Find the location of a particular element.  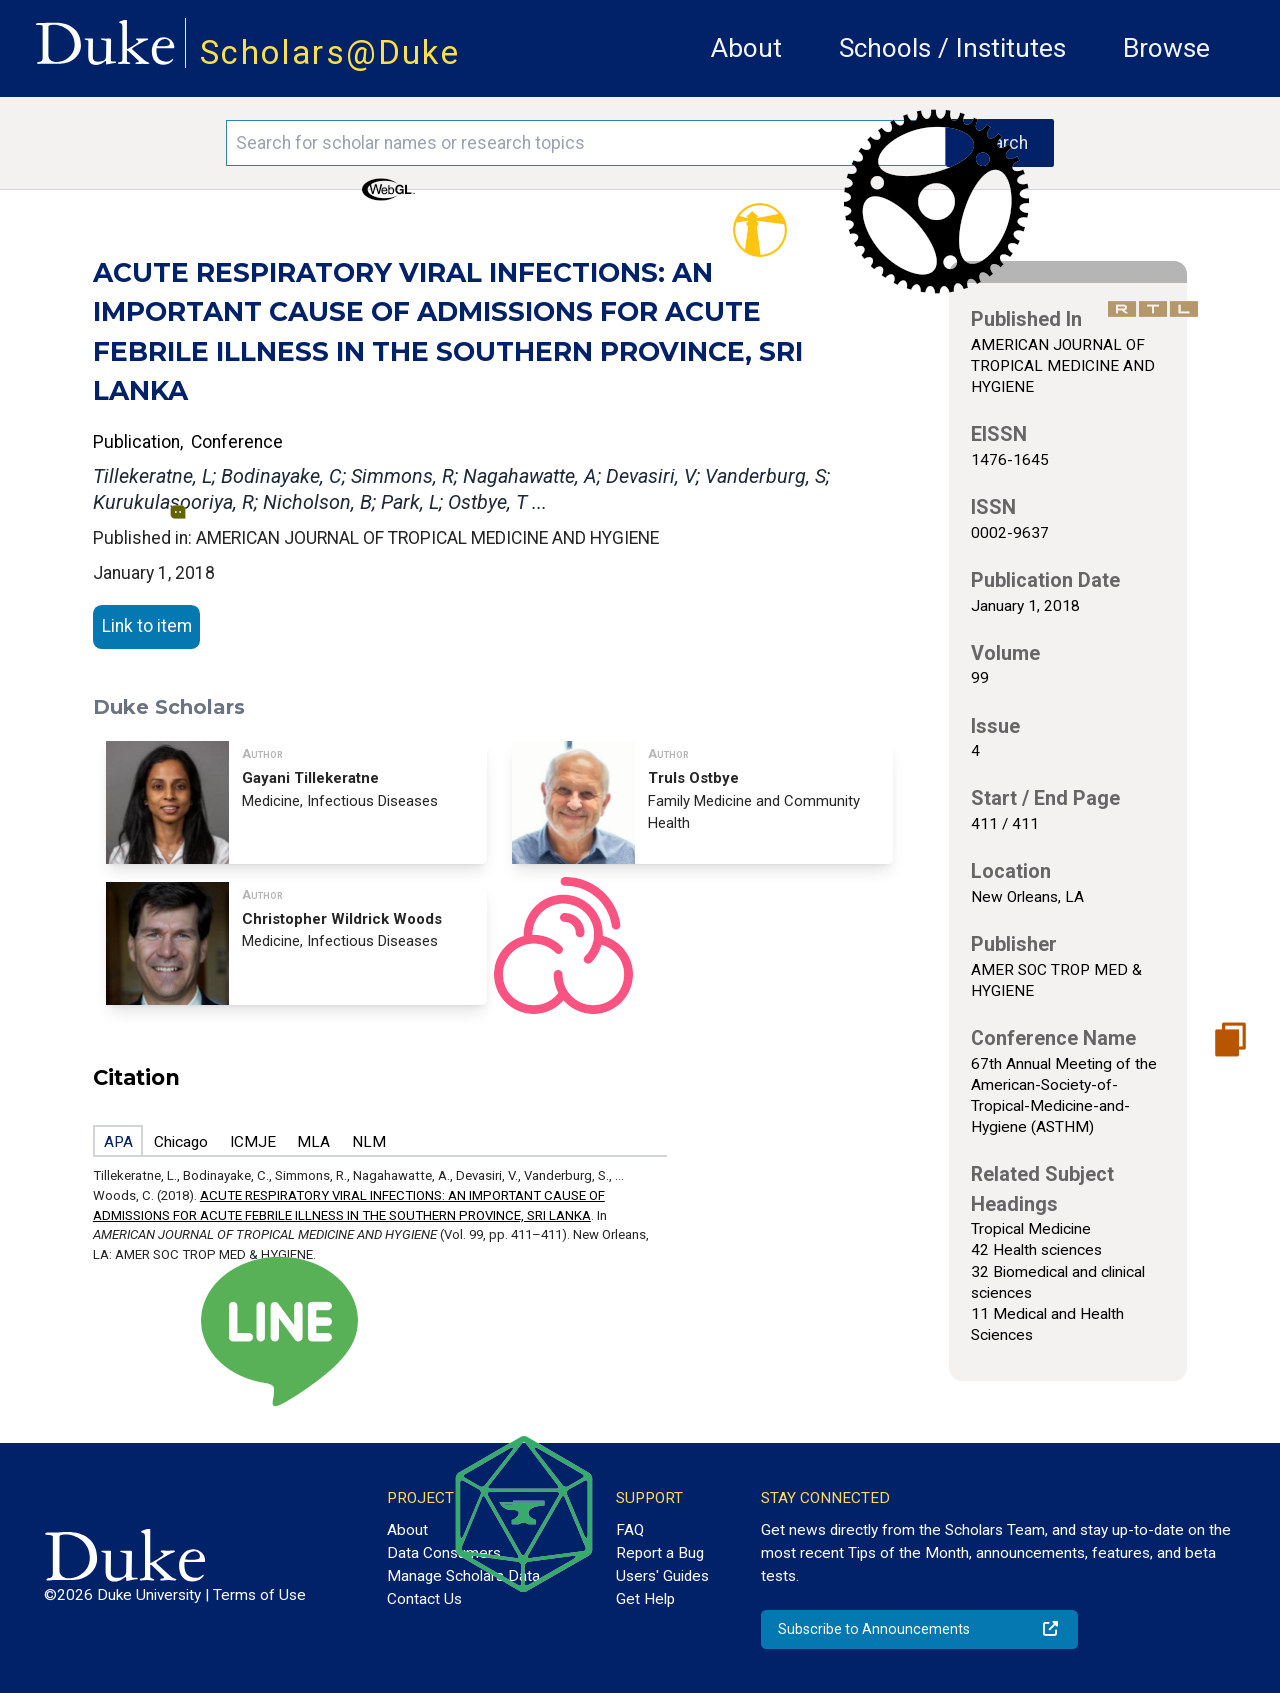

actix web framework logo is located at coordinates (936, 201).